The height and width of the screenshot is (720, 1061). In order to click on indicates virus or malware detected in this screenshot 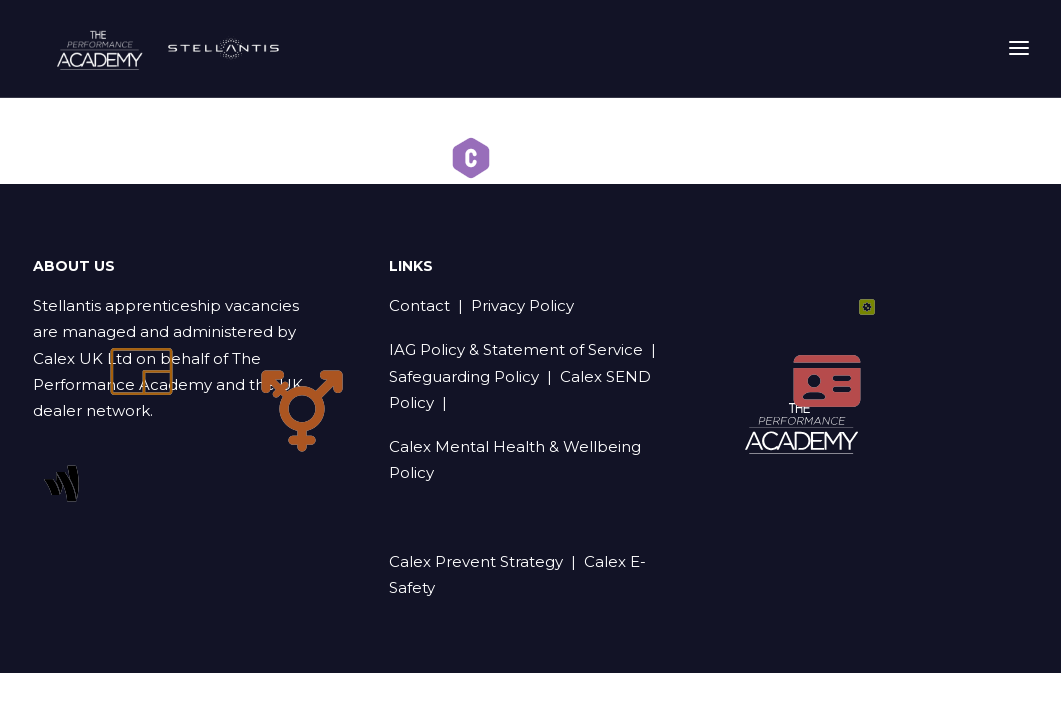, I will do `click(867, 307)`.